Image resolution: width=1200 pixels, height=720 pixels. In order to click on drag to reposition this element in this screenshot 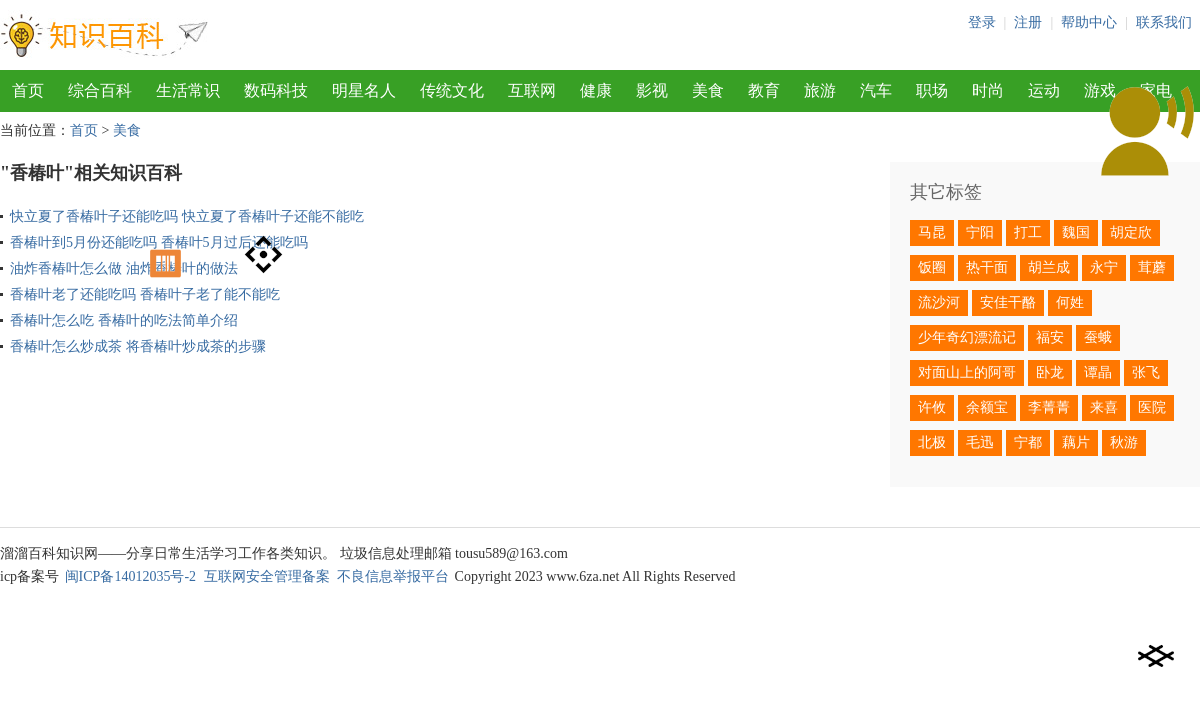, I will do `click(263, 254)`.